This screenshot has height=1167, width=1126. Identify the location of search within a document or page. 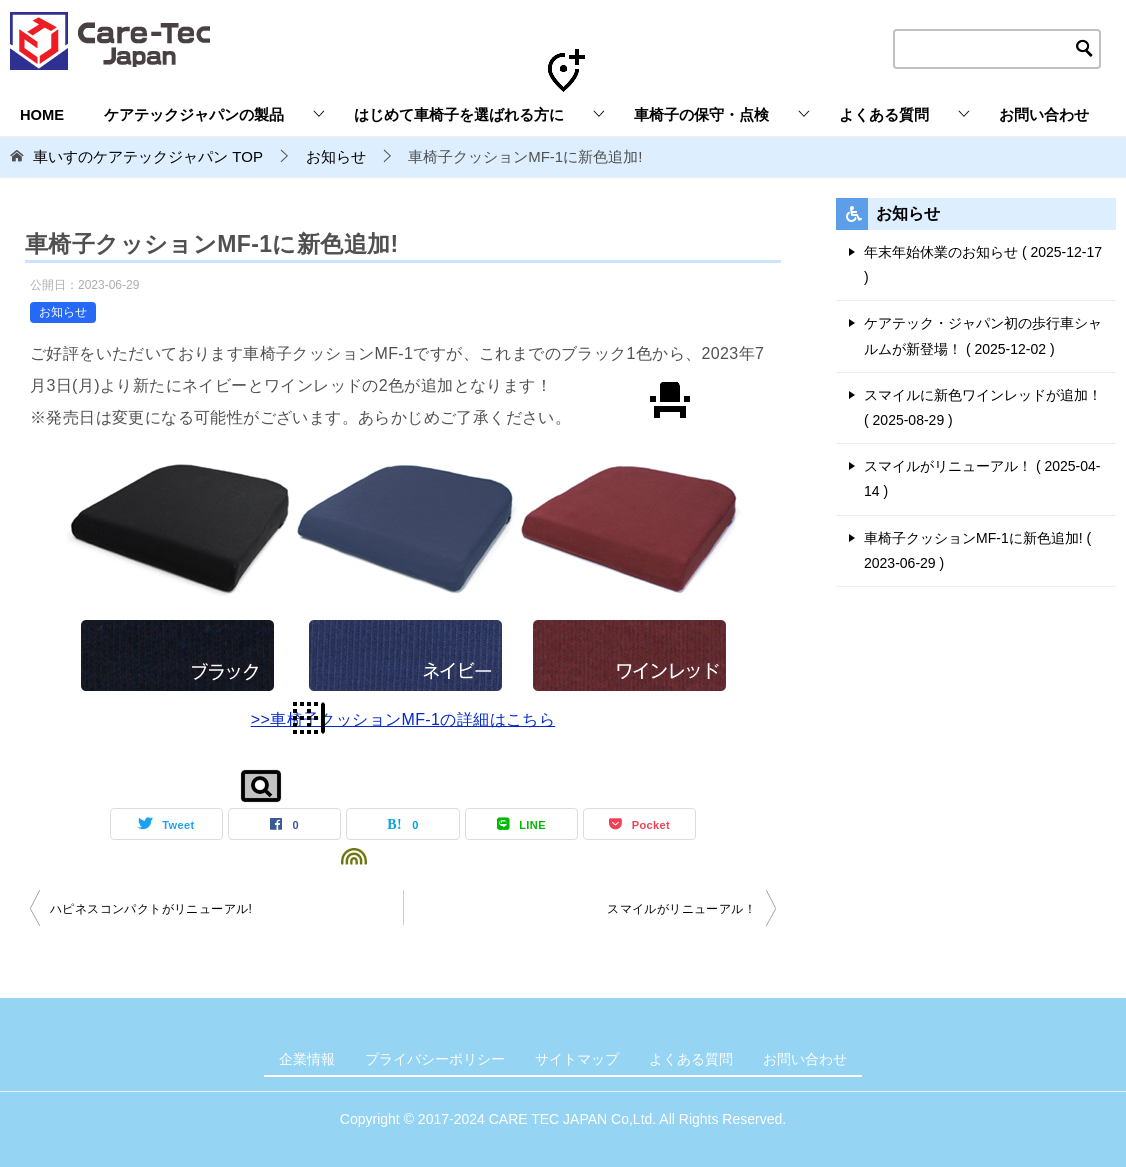
(261, 786).